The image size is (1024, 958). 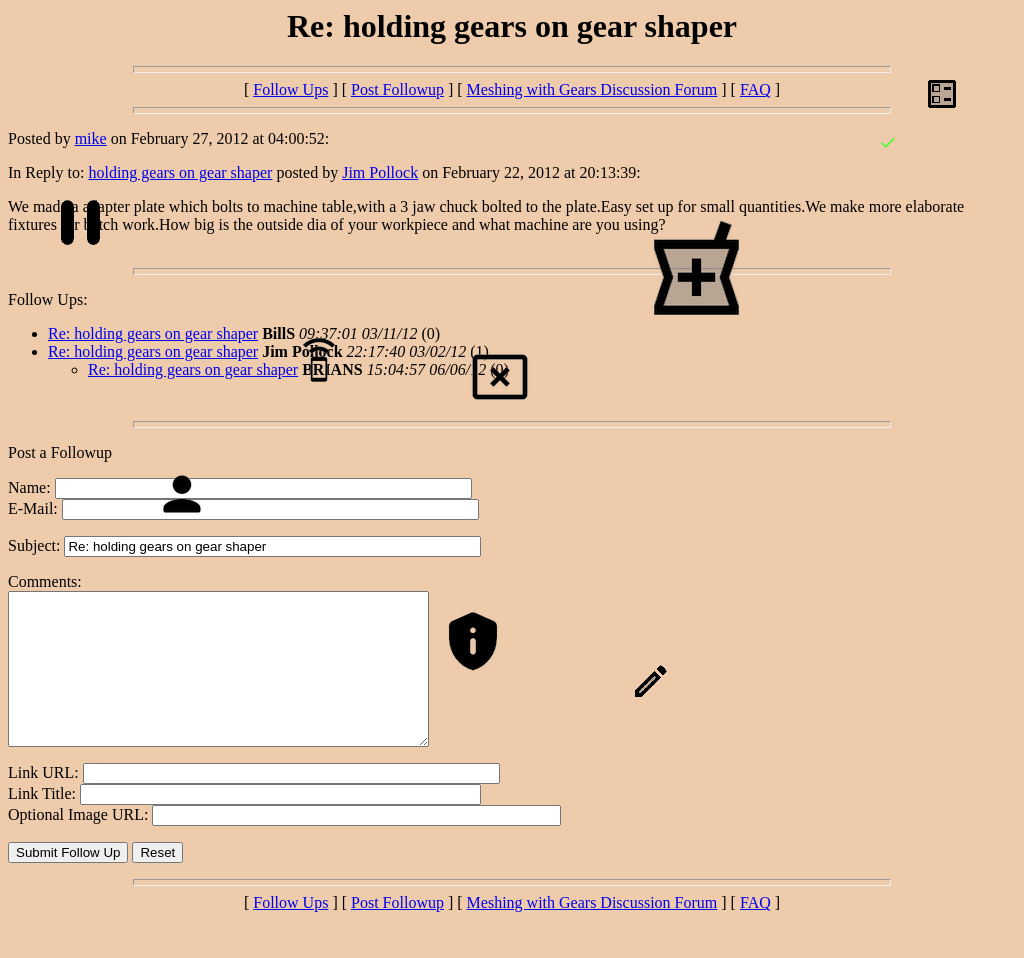 What do you see at coordinates (696, 272) in the screenshot?
I see `find nearby pharmacies` at bounding box center [696, 272].